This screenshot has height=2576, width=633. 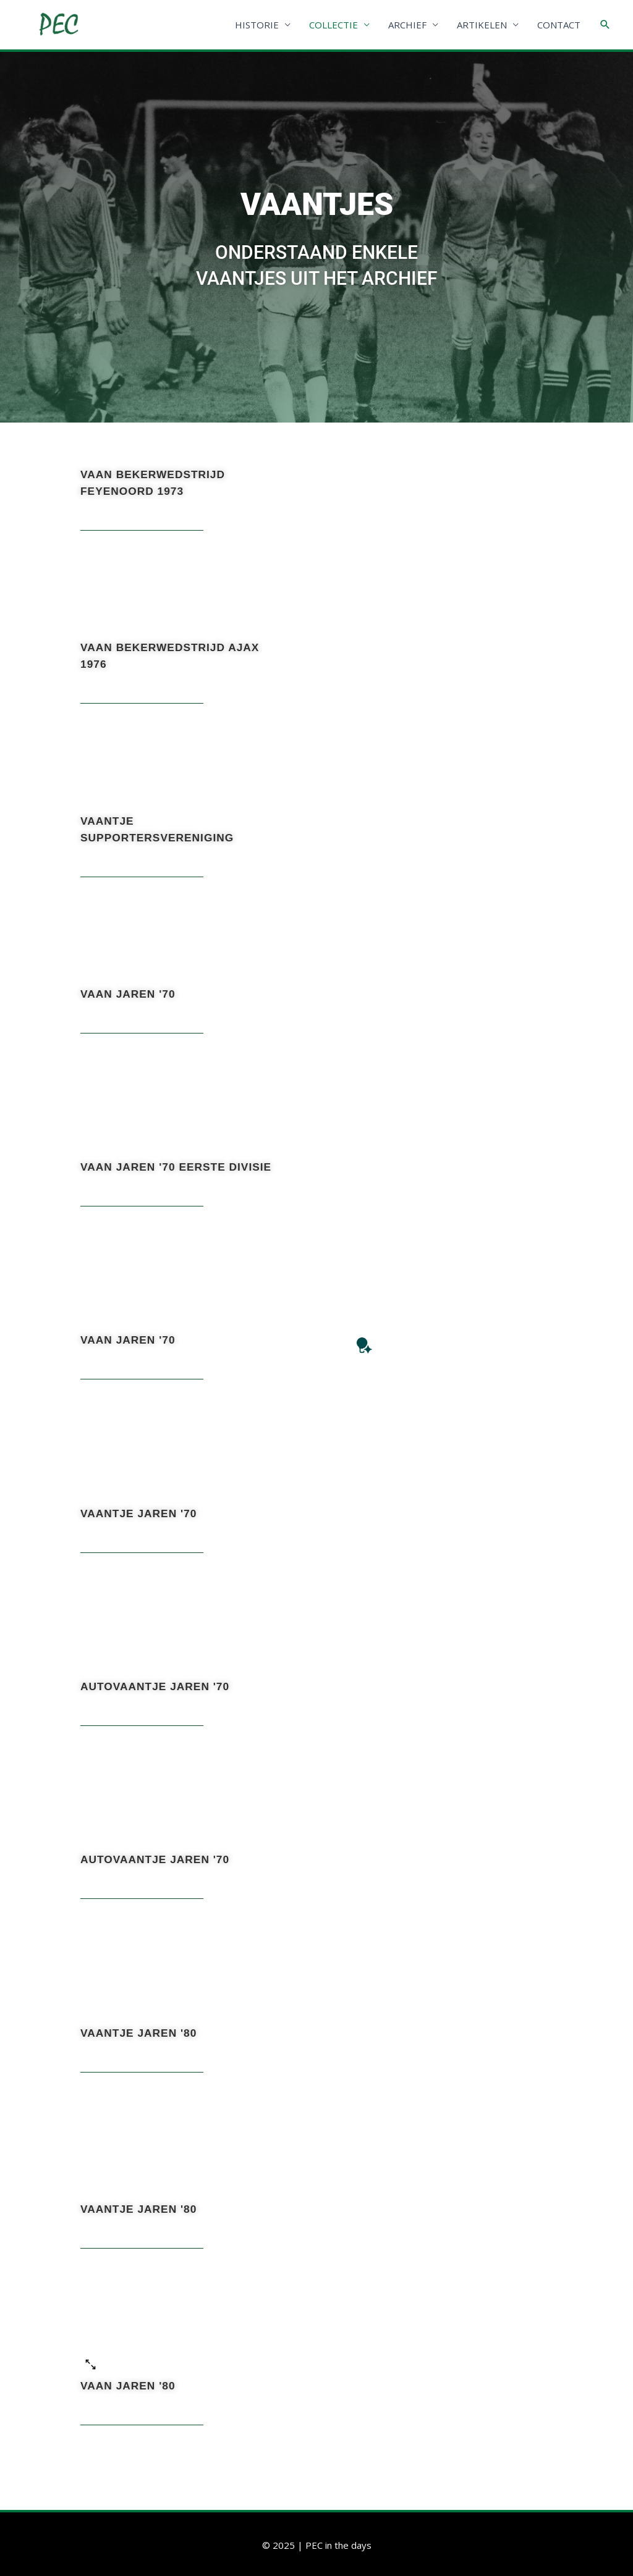 I want to click on expand to fullscreen mode, so click(x=90, y=2364).